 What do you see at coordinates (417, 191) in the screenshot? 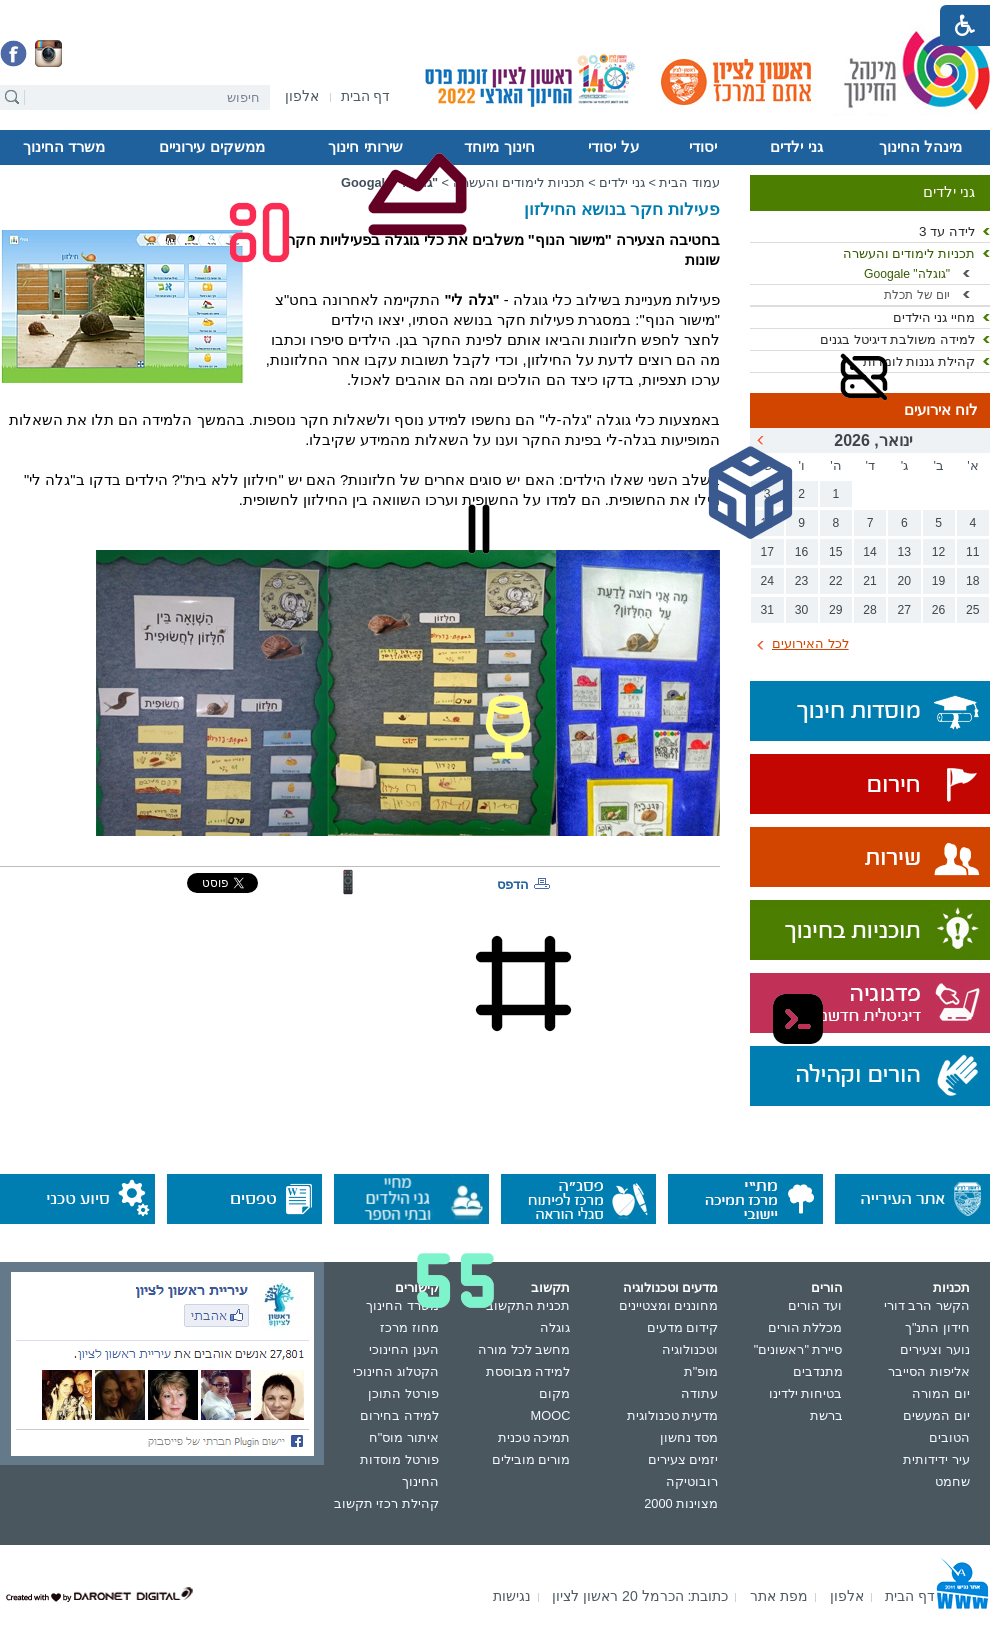
I see `view area chart or graph data` at bounding box center [417, 191].